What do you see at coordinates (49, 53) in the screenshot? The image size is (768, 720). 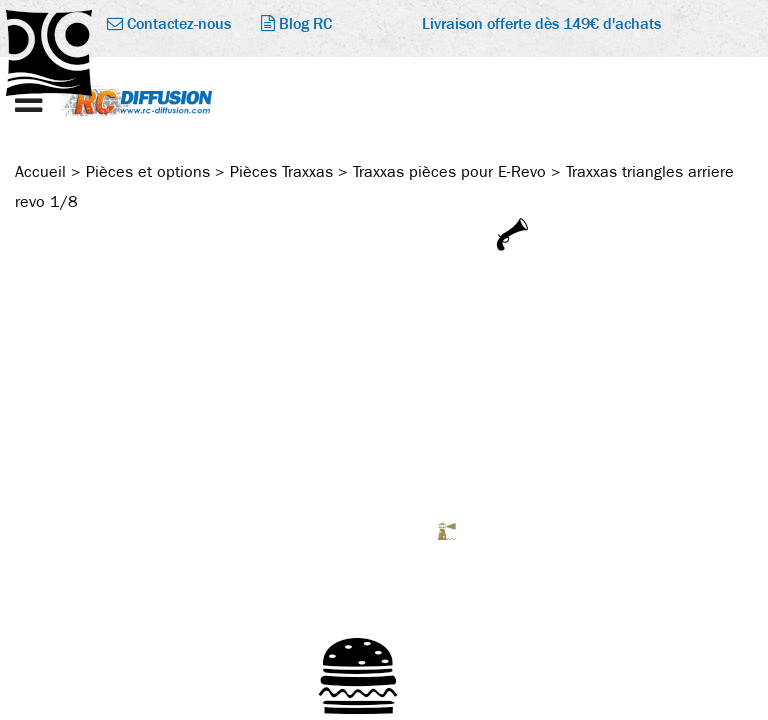 I see `decorative game UI element or background pattern` at bounding box center [49, 53].